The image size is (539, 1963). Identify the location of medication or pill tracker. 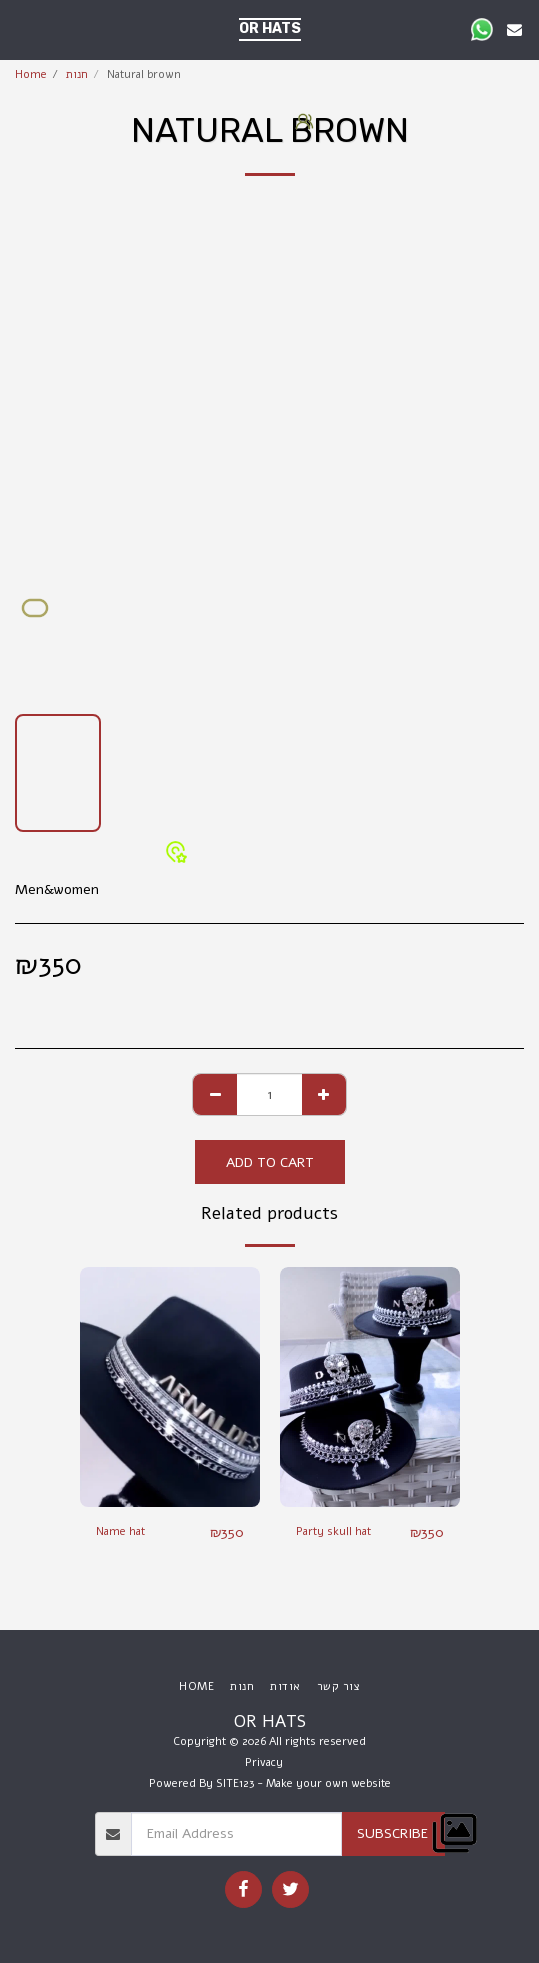
(35, 608).